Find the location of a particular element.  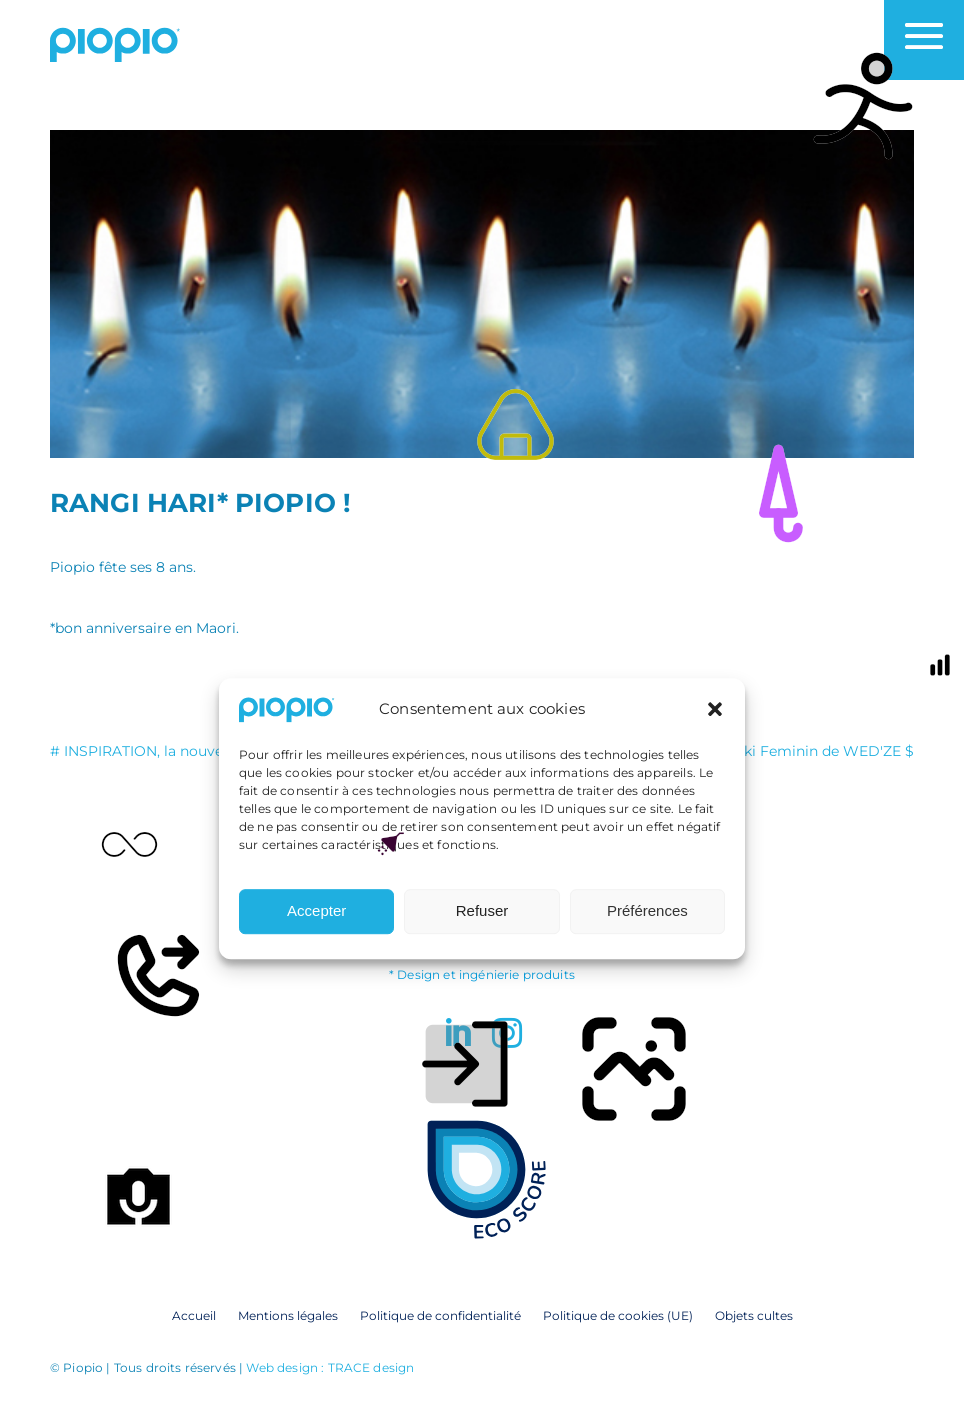

scan or digitize a photo is located at coordinates (634, 1069).